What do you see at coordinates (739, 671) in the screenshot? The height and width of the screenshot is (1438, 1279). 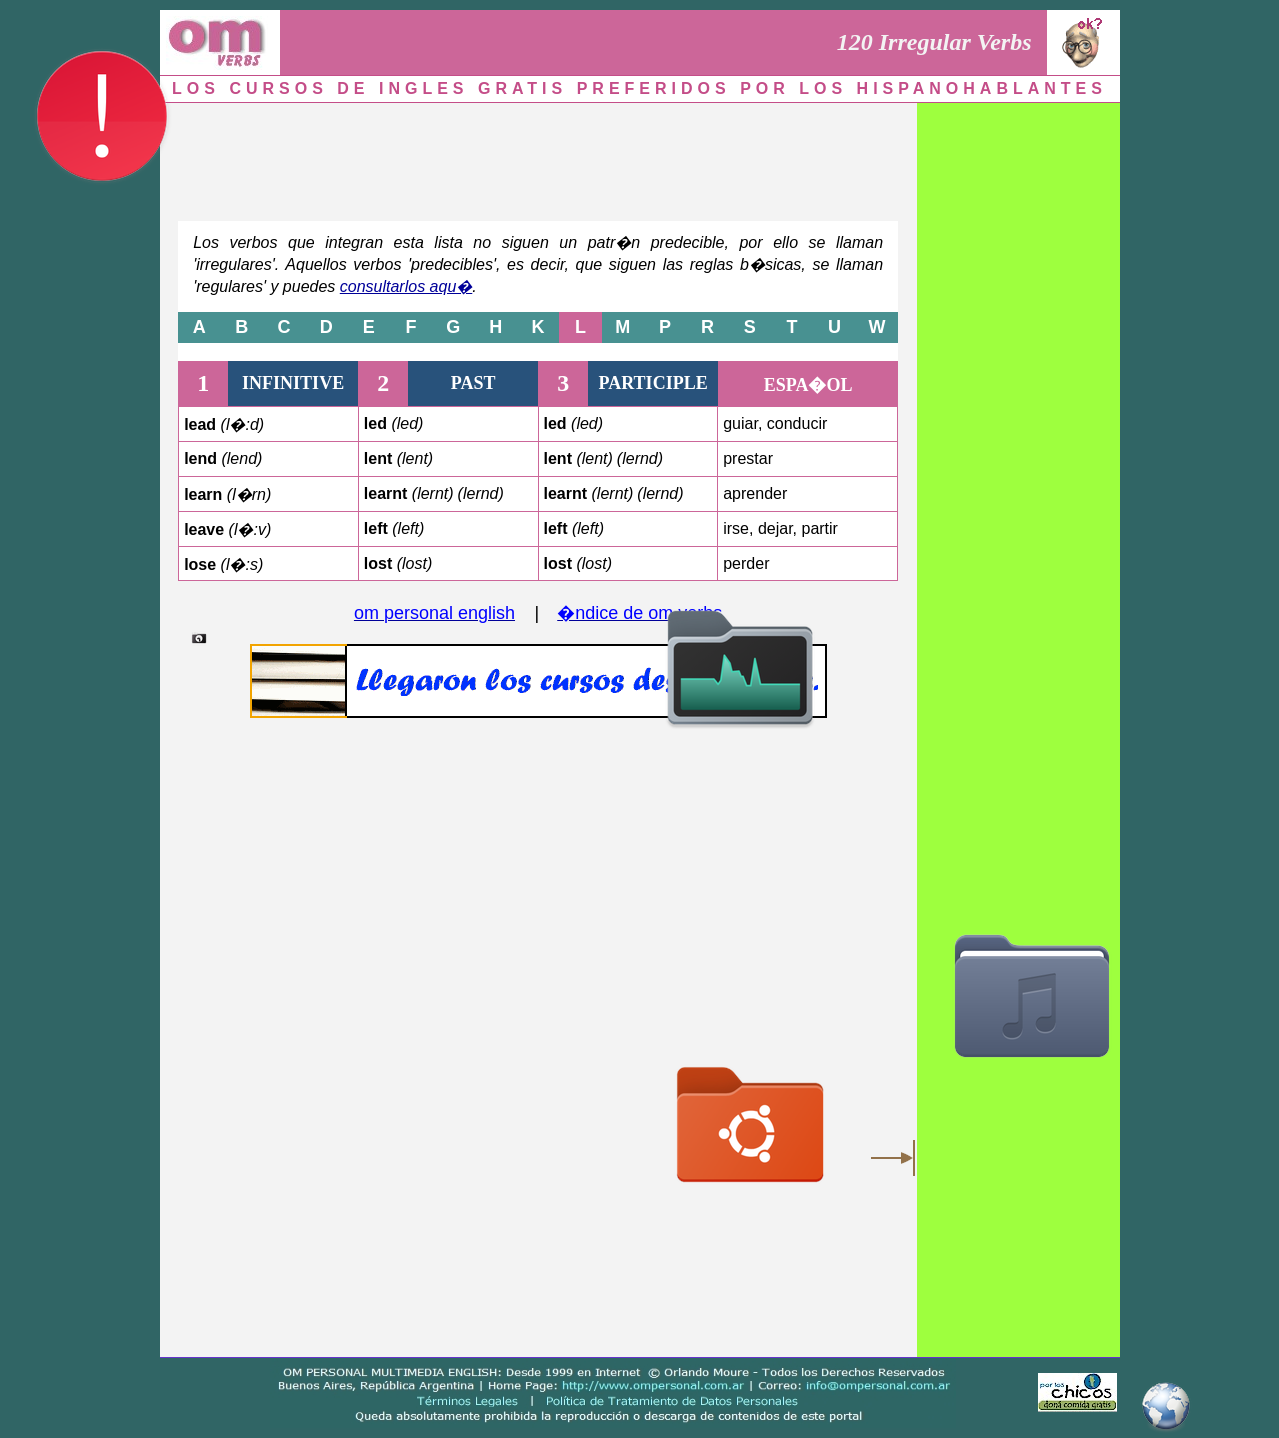 I see `open system monitoring files` at bounding box center [739, 671].